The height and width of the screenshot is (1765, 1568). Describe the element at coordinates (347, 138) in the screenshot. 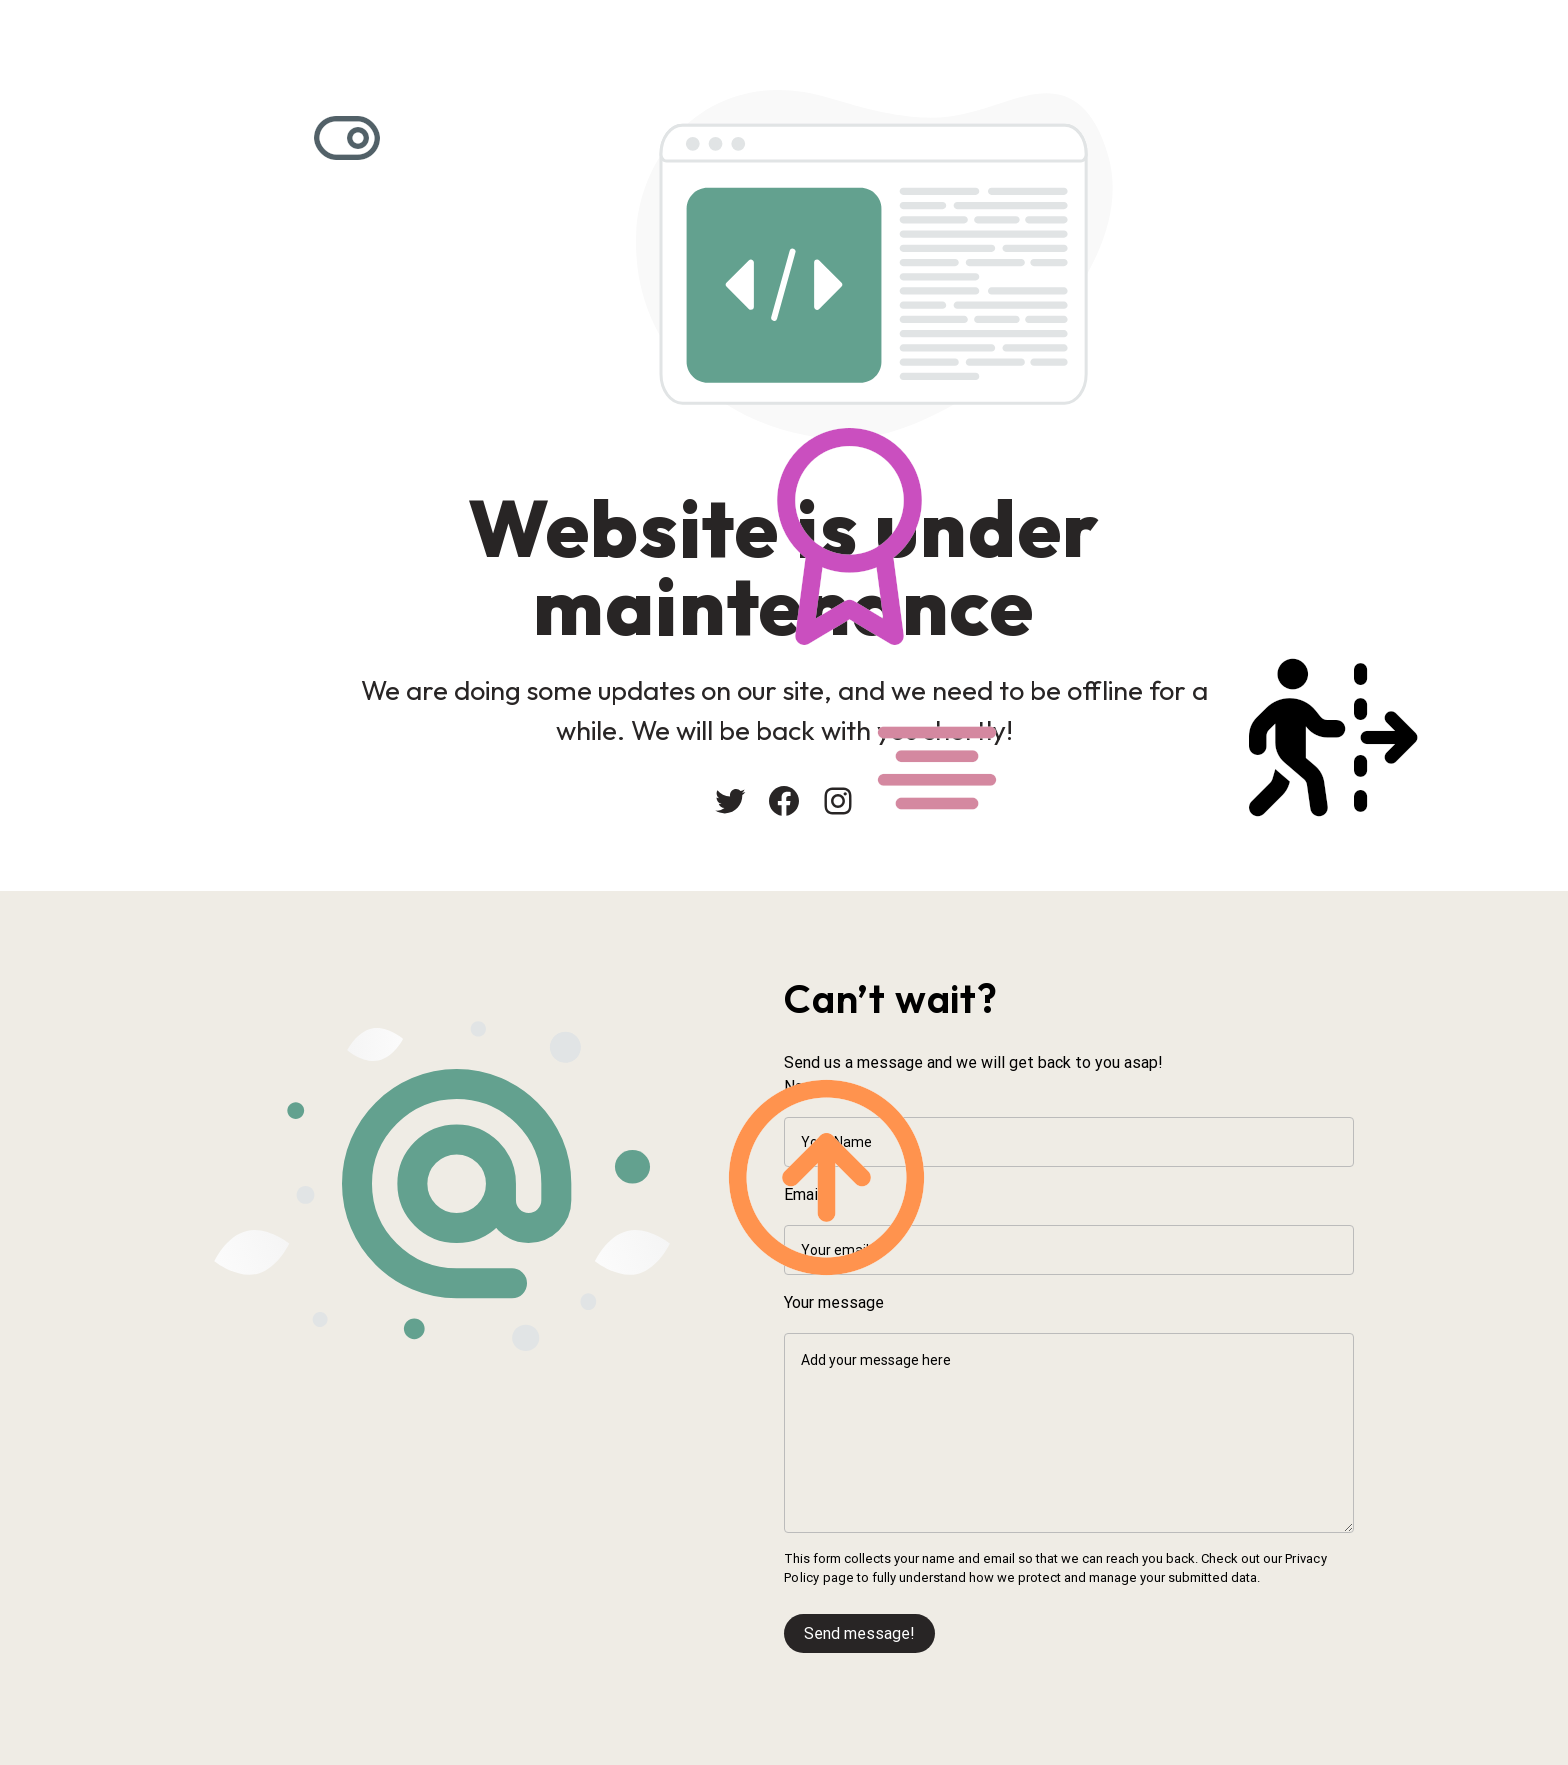

I see `toggle switch in the on/enabled position` at that location.